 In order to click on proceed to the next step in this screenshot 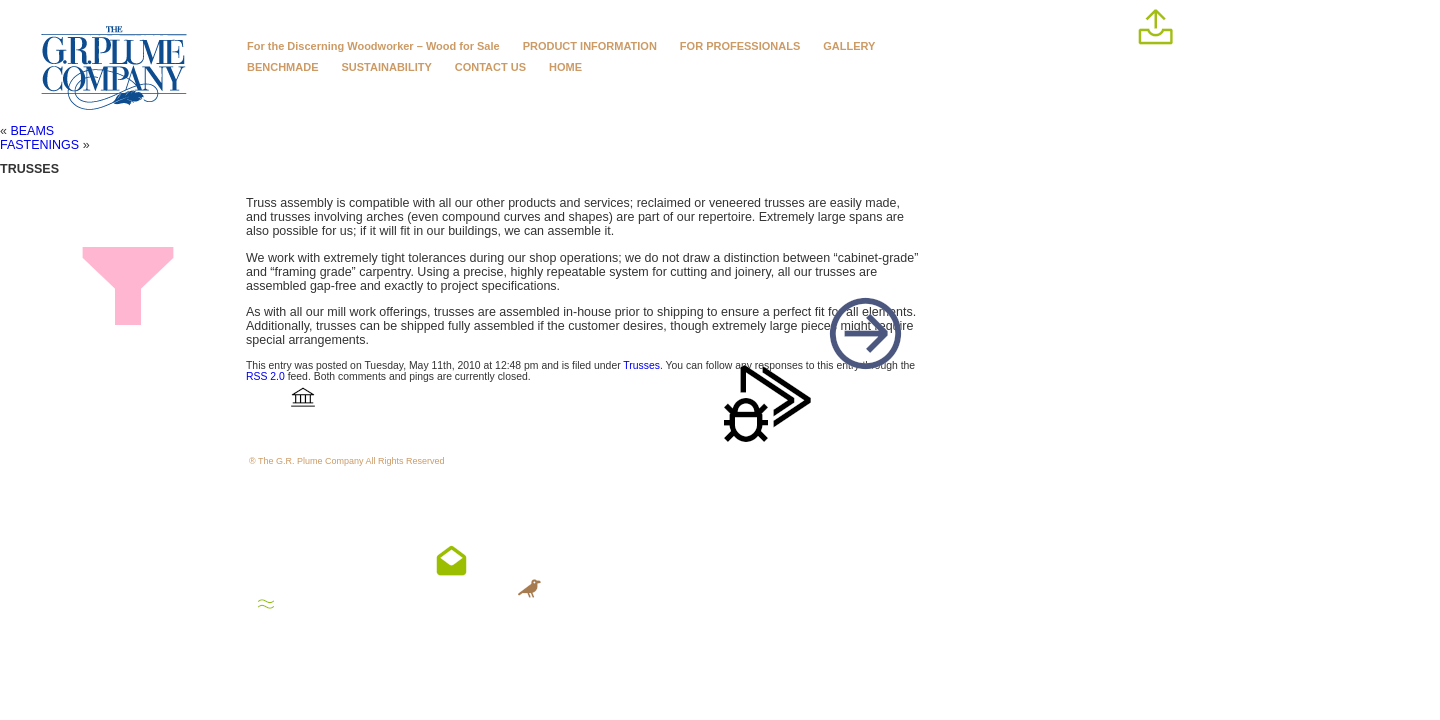, I will do `click(865, 333)`.